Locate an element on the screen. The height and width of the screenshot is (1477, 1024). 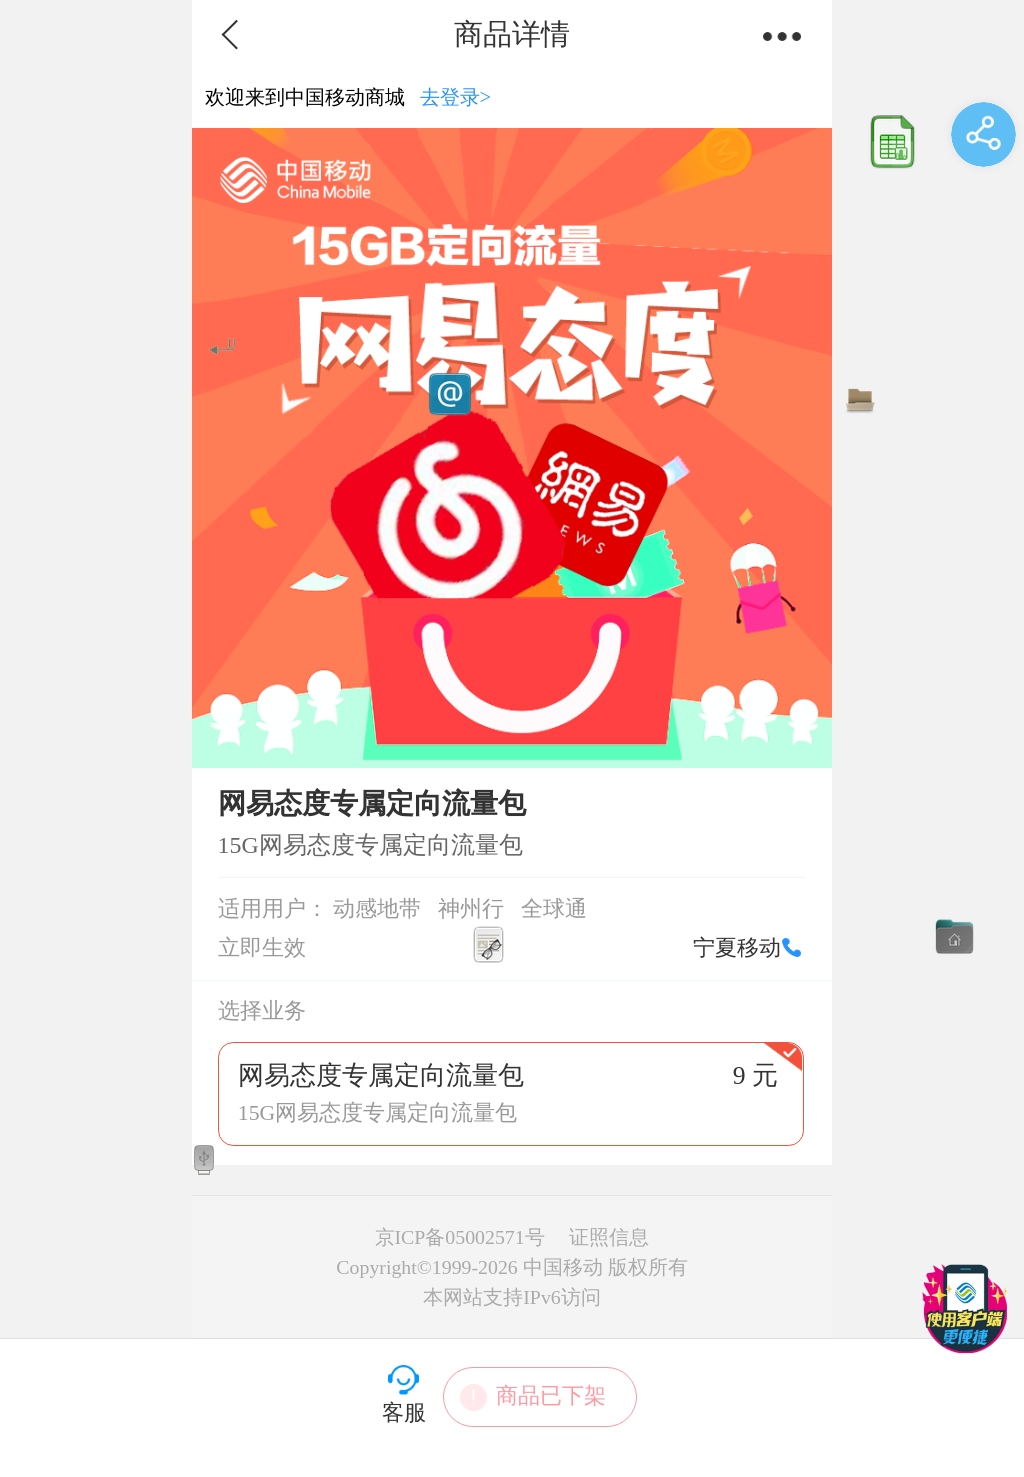
access connected USB storage device is located at coordinates (204, 1160).